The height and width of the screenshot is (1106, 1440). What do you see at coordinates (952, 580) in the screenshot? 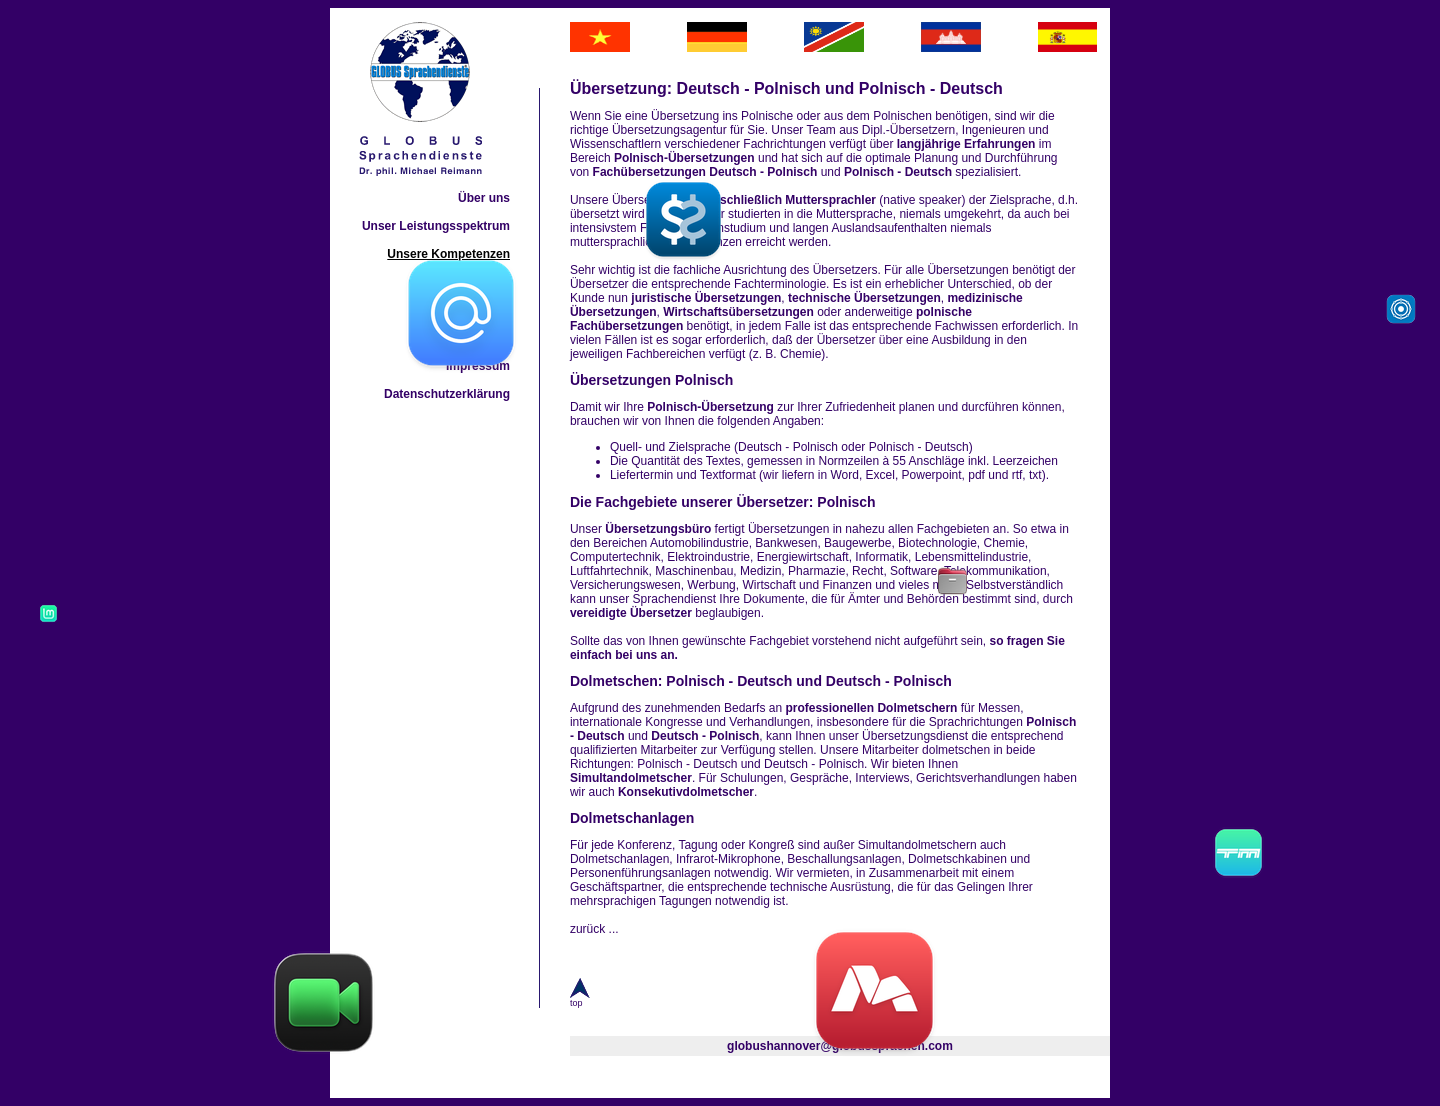
I see `open the file manager application` at bounding box center [952, 580].